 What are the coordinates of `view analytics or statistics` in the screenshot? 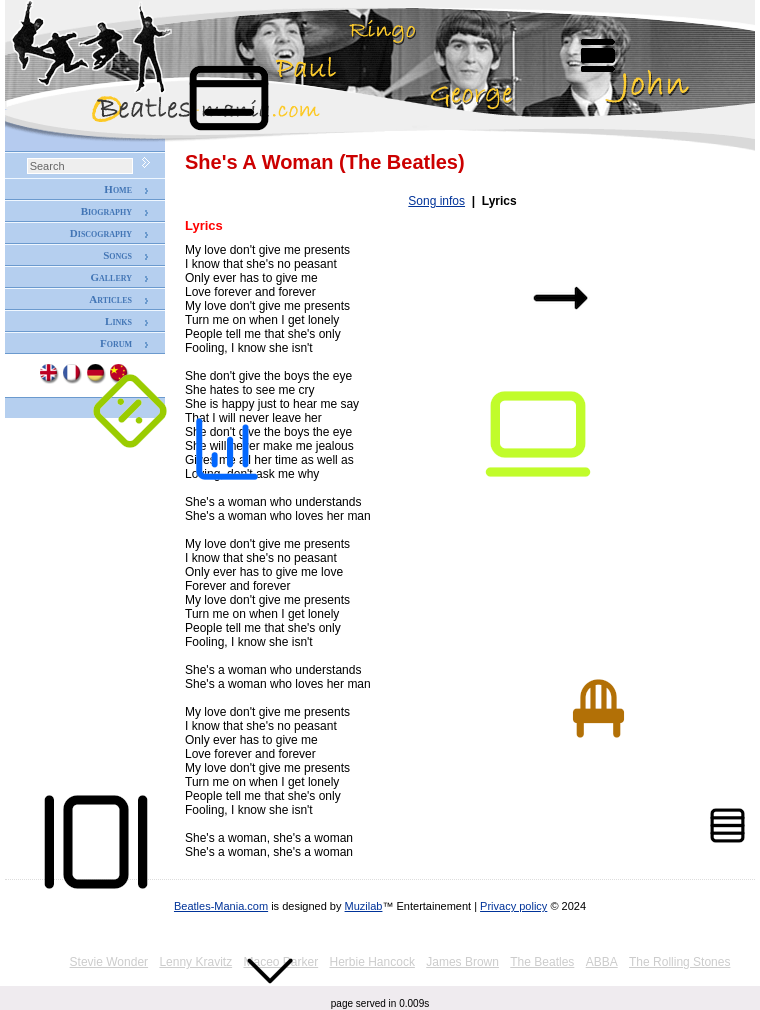 It's located at (227, 449).